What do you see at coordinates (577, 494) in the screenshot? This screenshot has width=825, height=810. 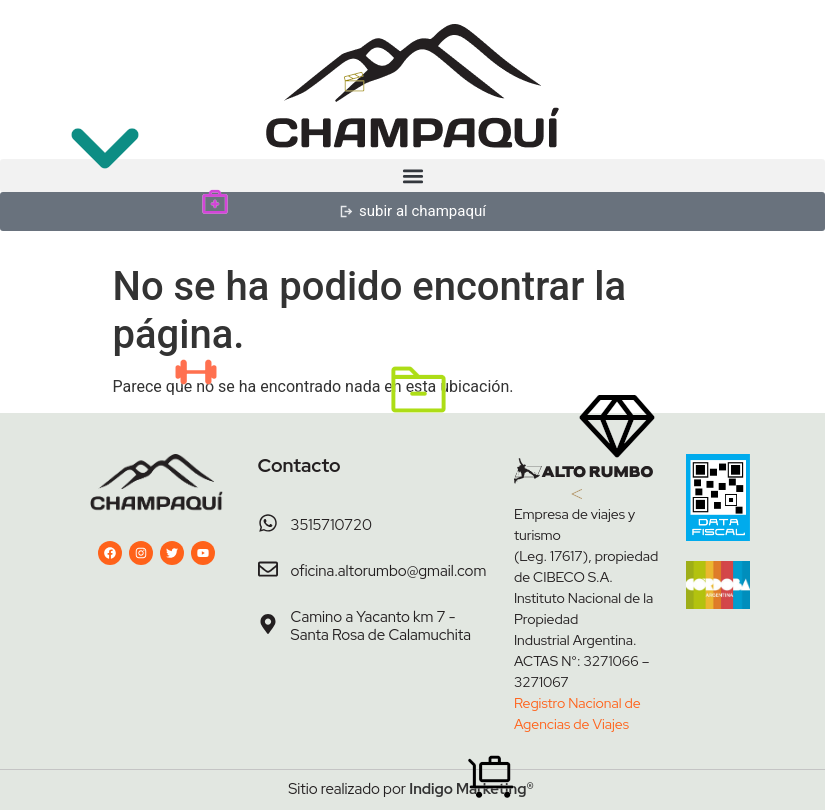 I see `navigate back to previous screen` at bounding box center [577, 494].